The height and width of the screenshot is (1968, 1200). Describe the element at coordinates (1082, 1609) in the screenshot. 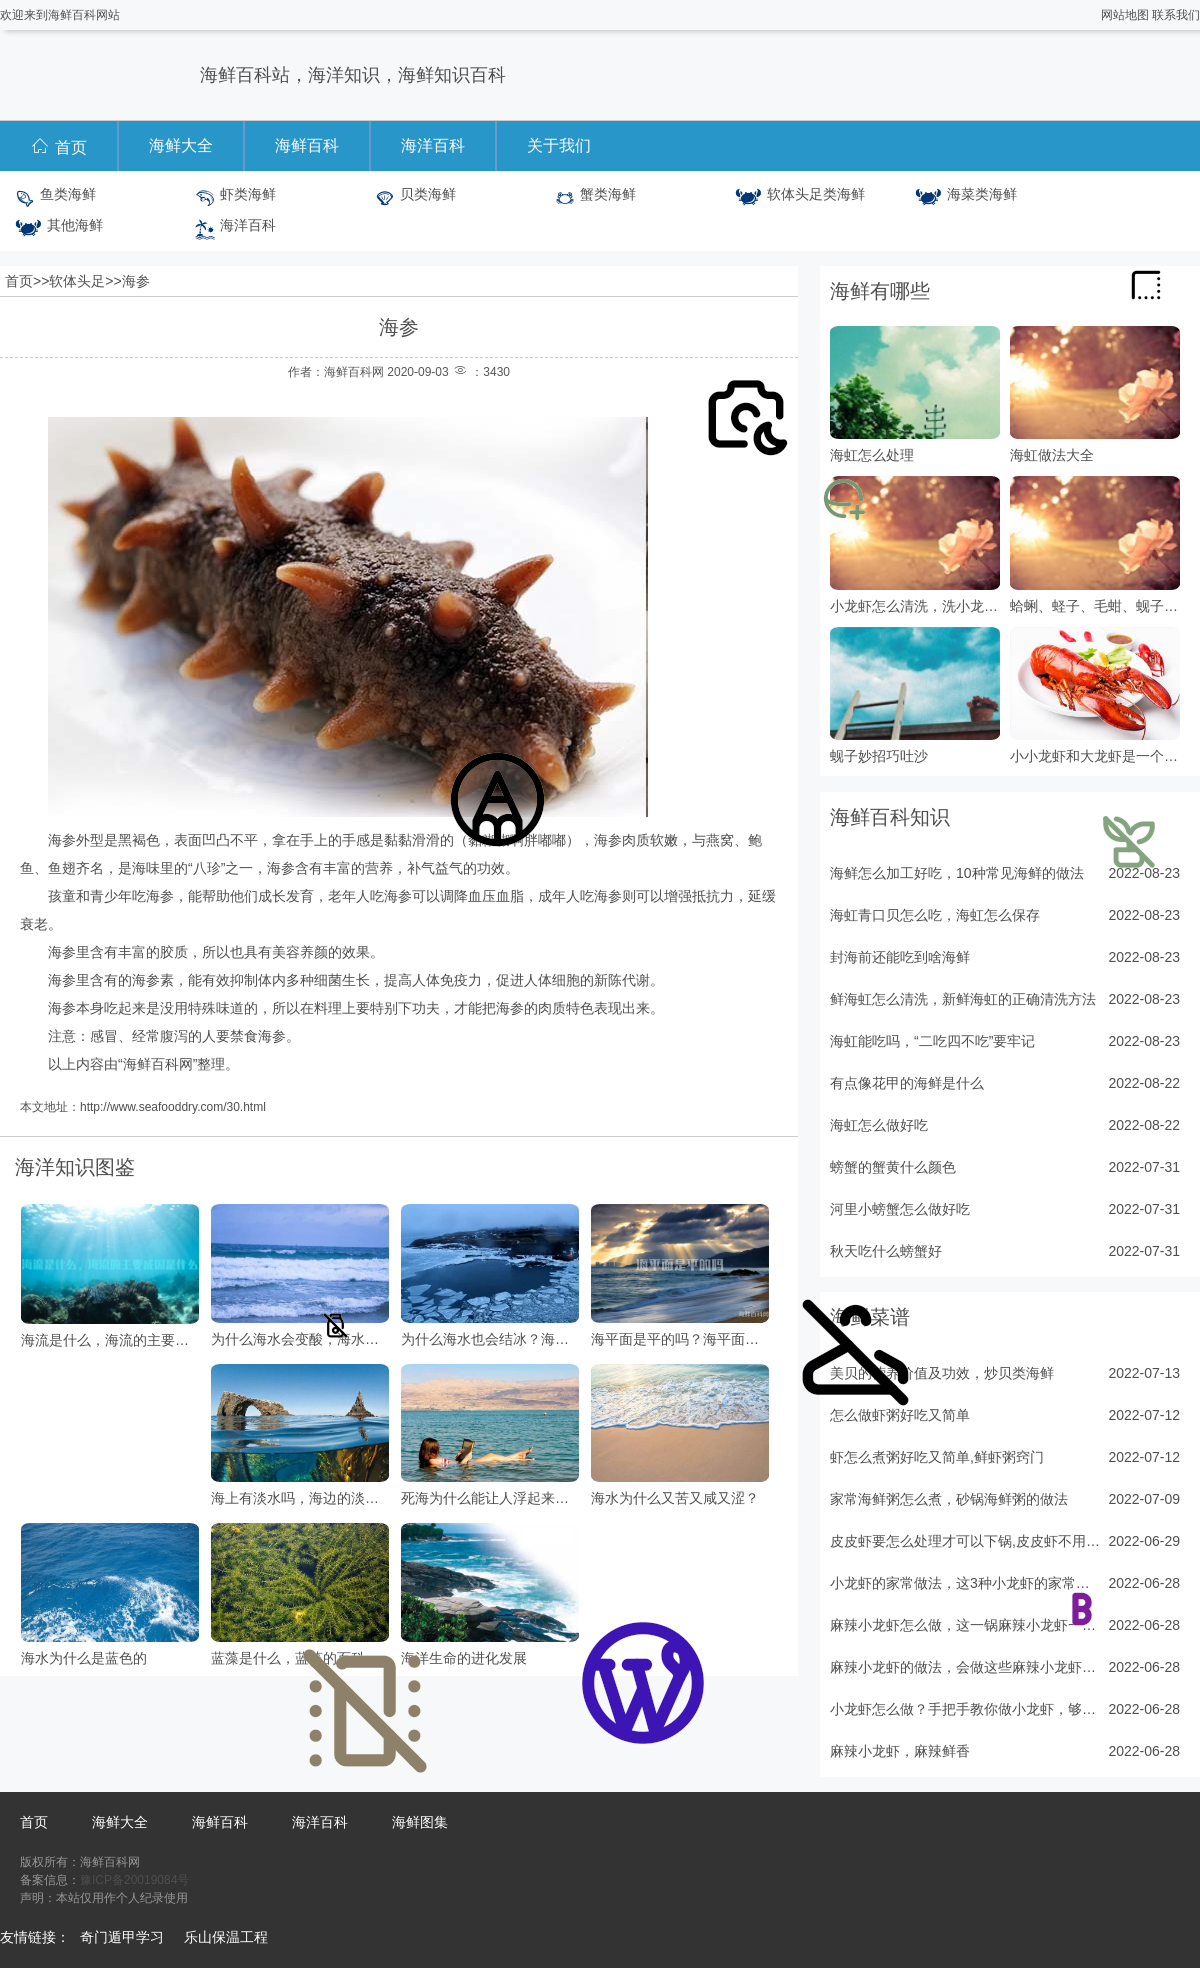

I see `apply bold formatting to text` at that location.